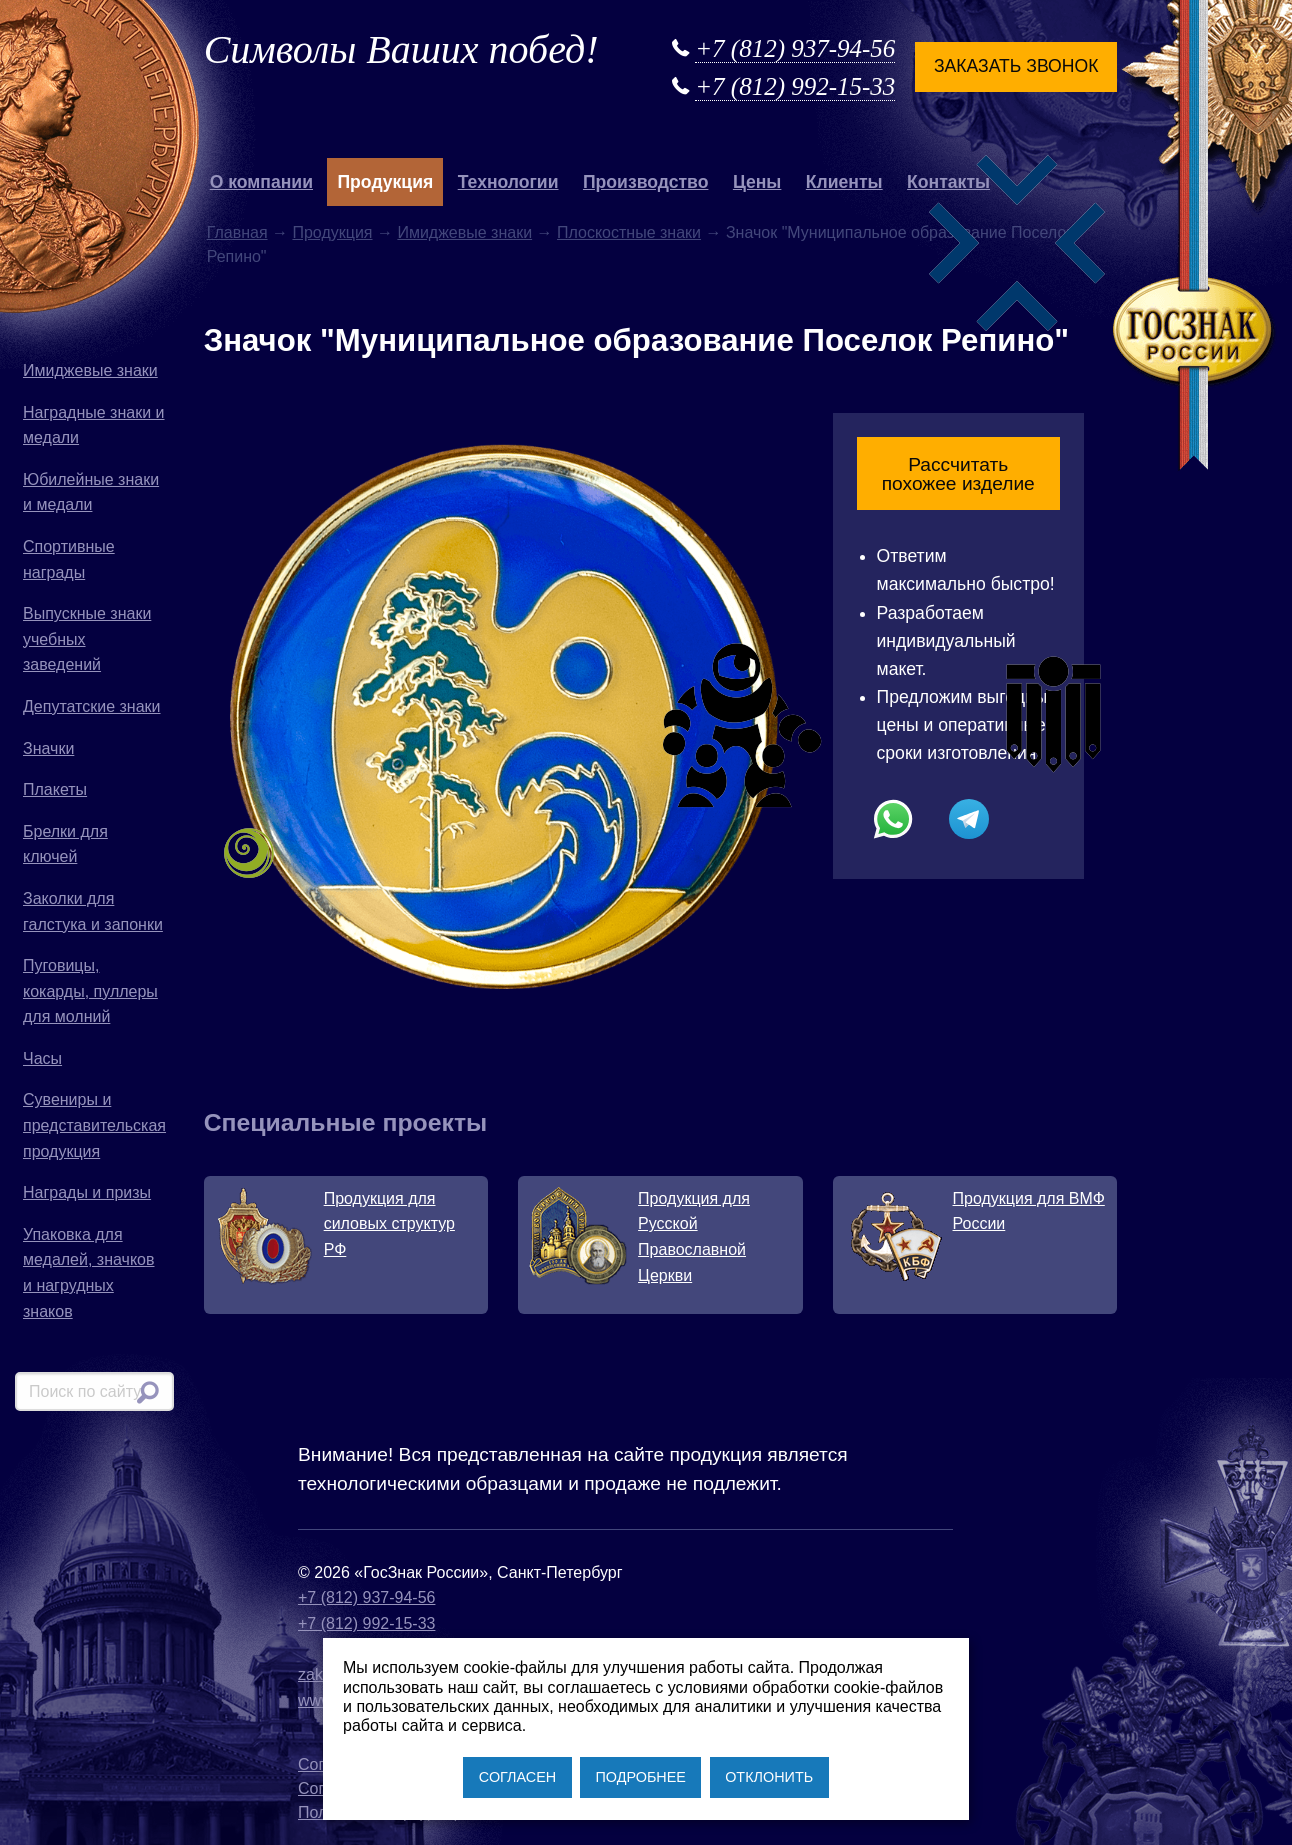 The height and width of the screenshot is (1845, 1292). What do you see at coordinates (738, 724) in the screenshot?
I see `select astronaut or space character` at bounding box center [738, 724].